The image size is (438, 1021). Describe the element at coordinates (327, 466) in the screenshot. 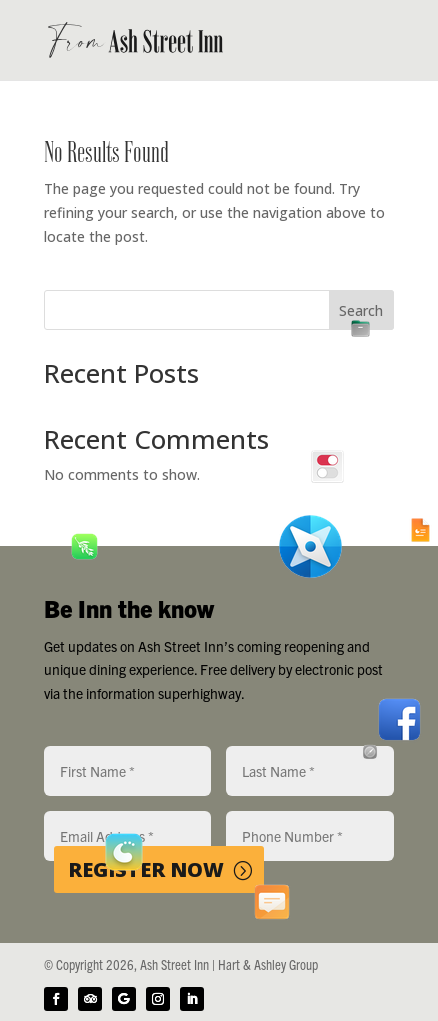

I see `open gnome tweaks to customize desktop settings` at that location.